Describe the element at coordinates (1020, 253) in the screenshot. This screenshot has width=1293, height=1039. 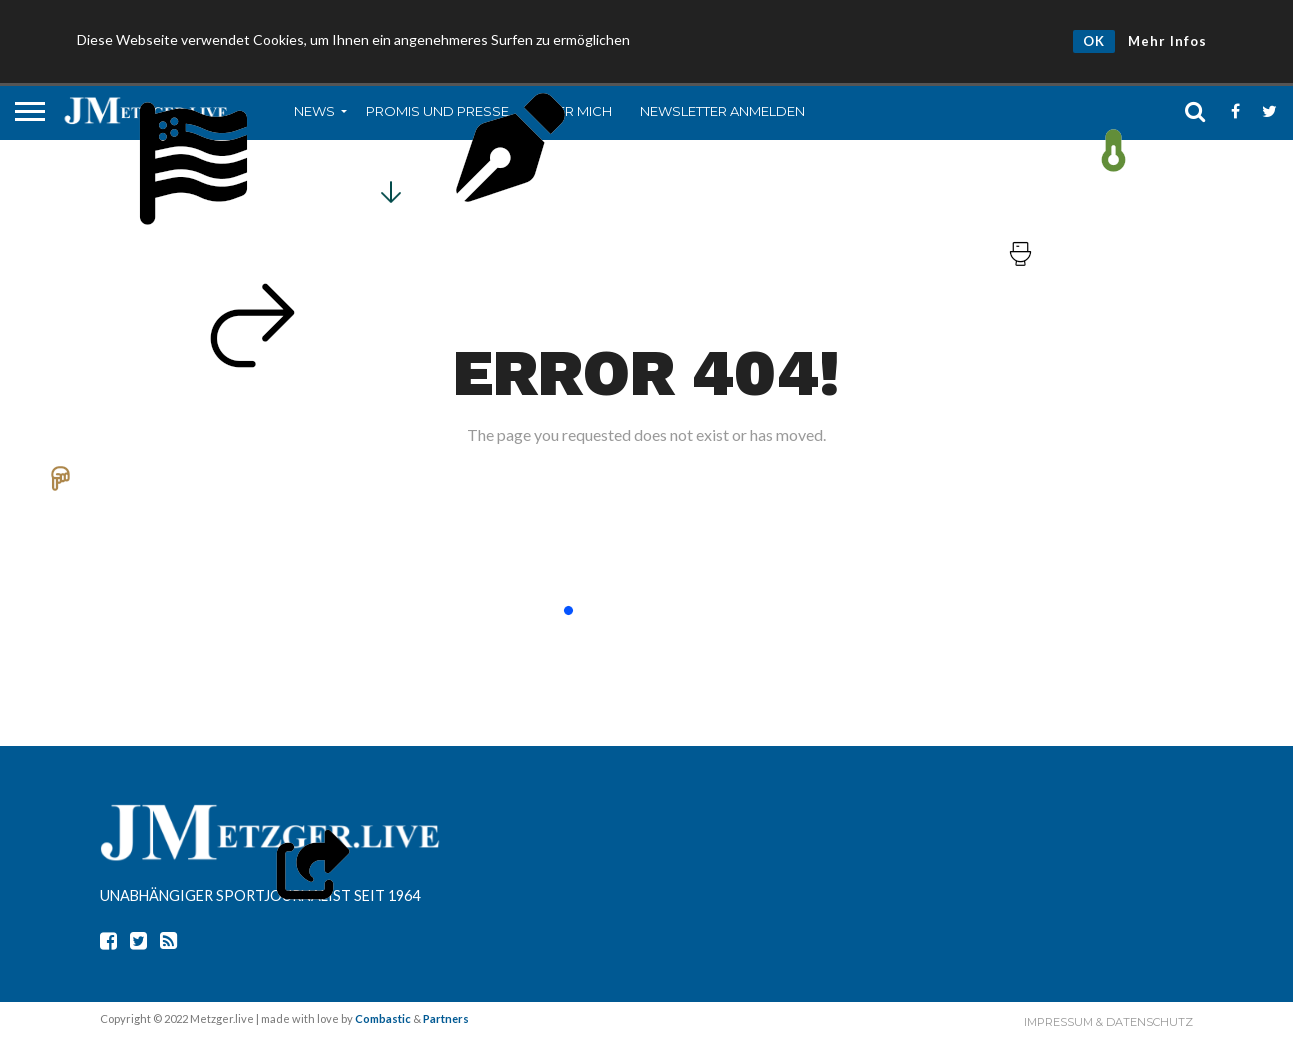
I see `indicates restroom or bathroom location` at that location.